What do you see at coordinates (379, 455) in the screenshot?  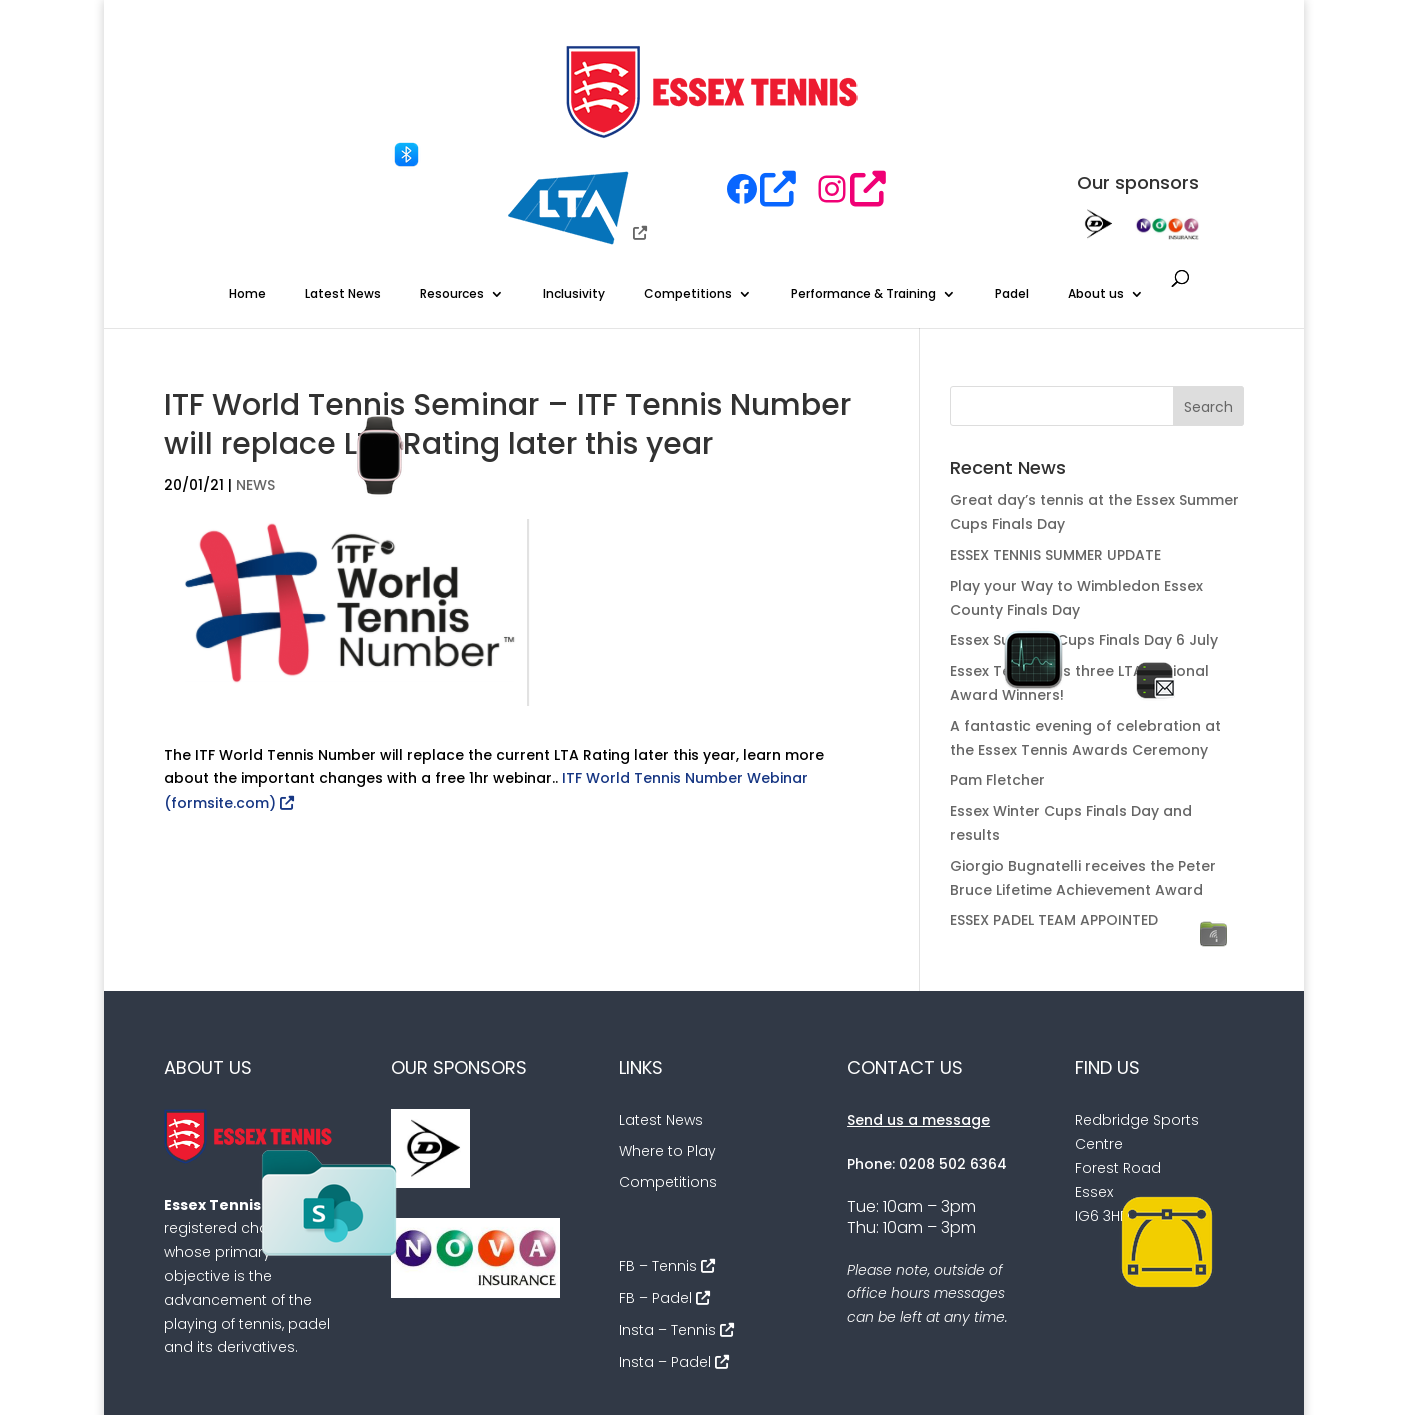 I see `apple watch series 9 device icon` at bounding box center [379, 455].